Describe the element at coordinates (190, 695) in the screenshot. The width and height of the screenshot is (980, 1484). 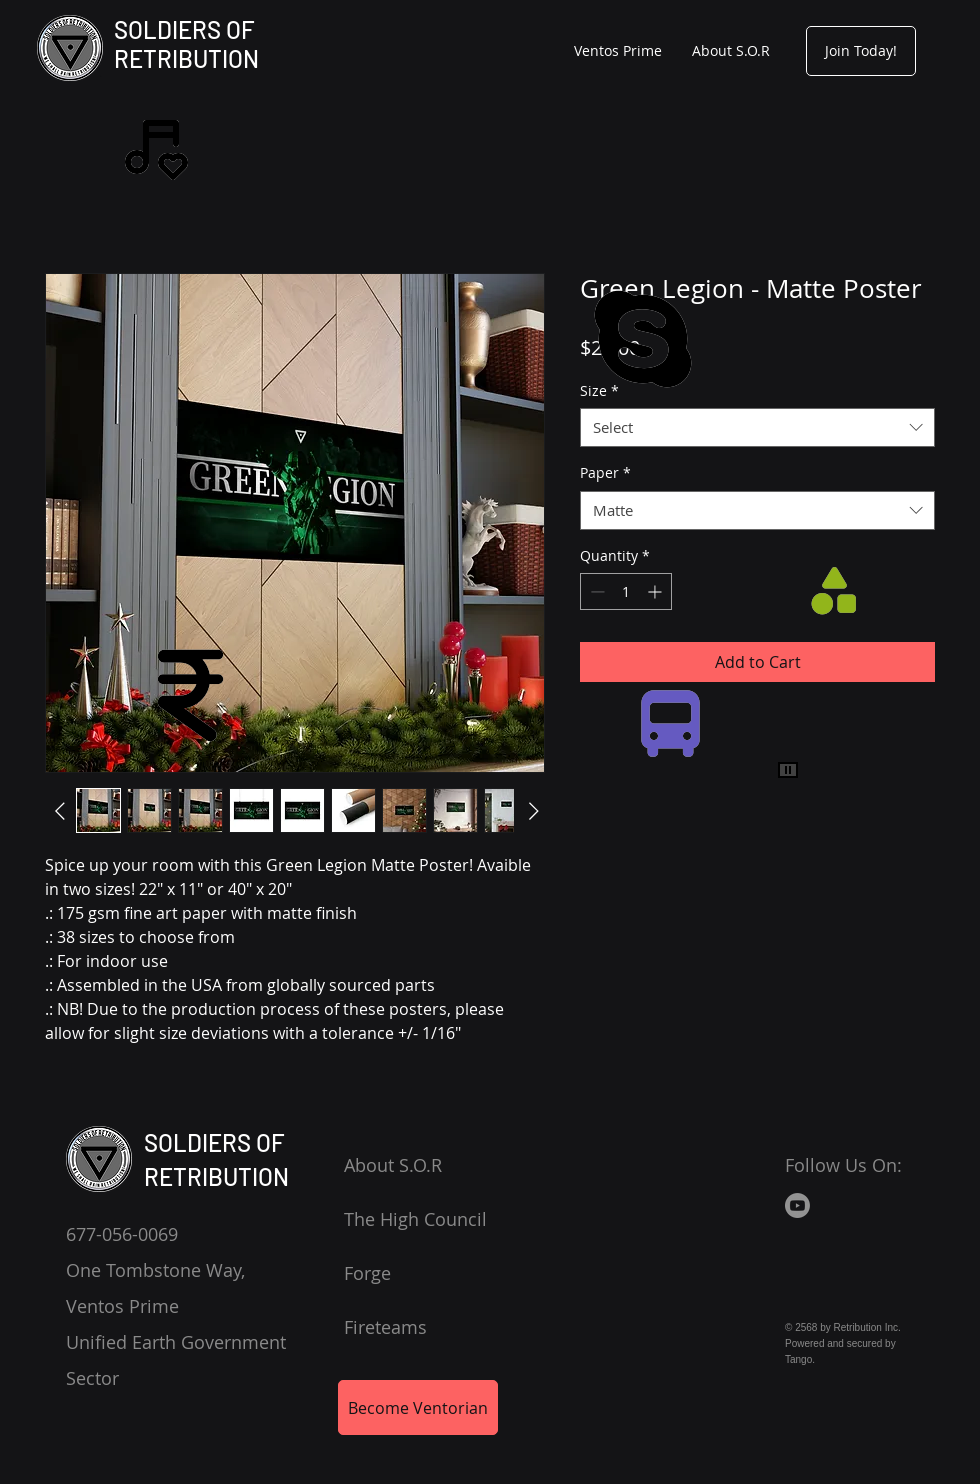
I see `indicates price or payment in Indian rupees` at that location.